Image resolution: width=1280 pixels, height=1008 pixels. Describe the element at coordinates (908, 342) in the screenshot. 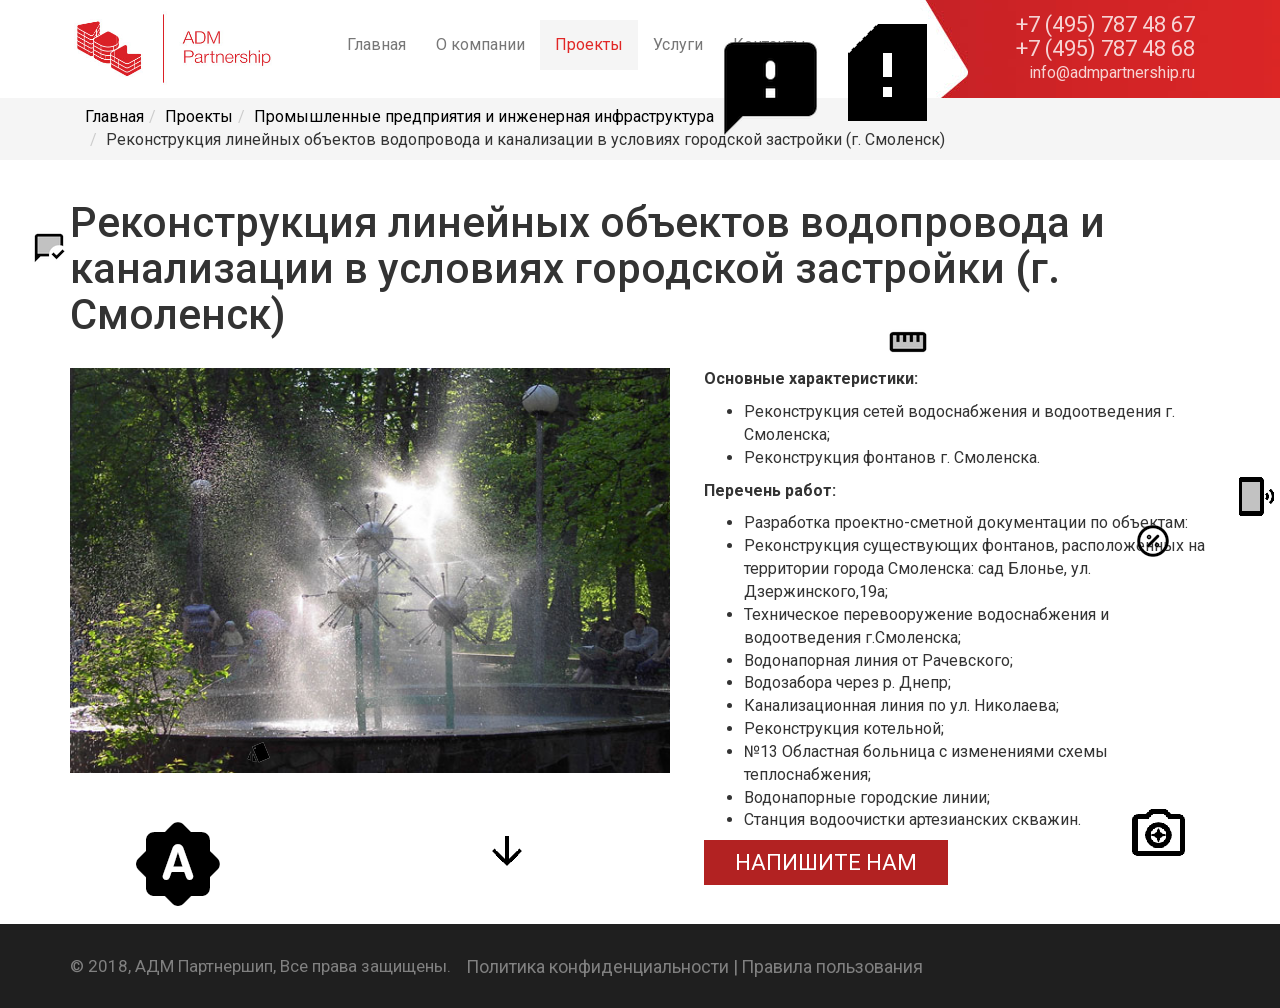

I see `access ruler or measurement tool` at that location.